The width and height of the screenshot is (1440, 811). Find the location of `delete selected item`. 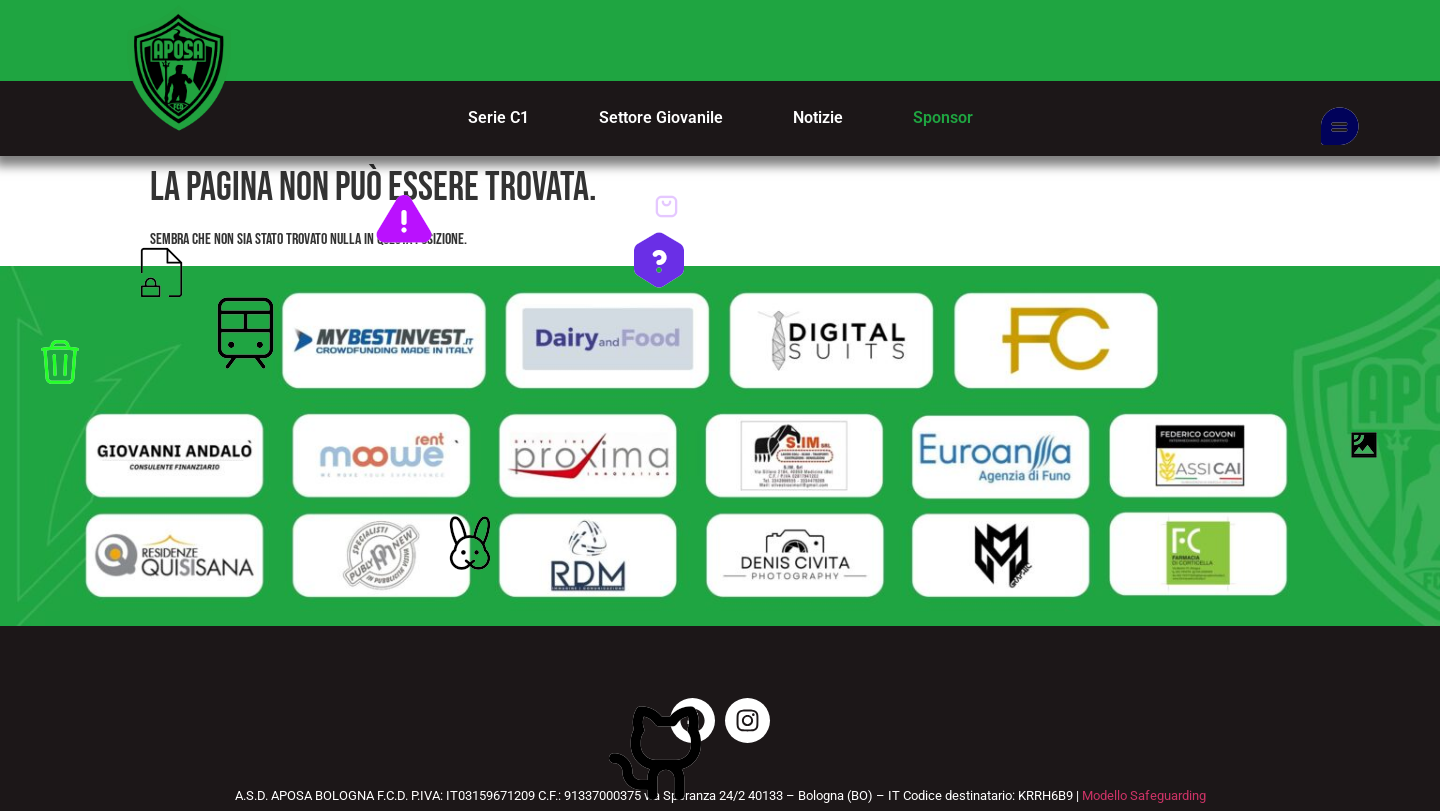

delete selected item is located at coordinates (60, 362).